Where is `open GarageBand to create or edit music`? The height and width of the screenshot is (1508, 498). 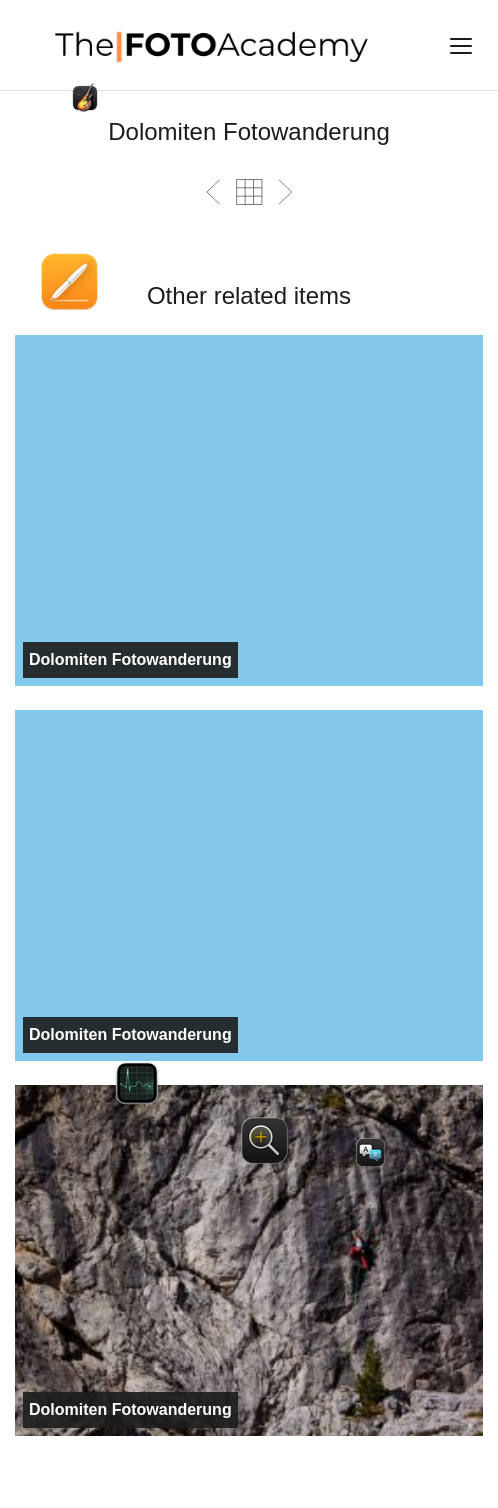
open GarageBand to create or edit music is located at coordinates (85, 98).